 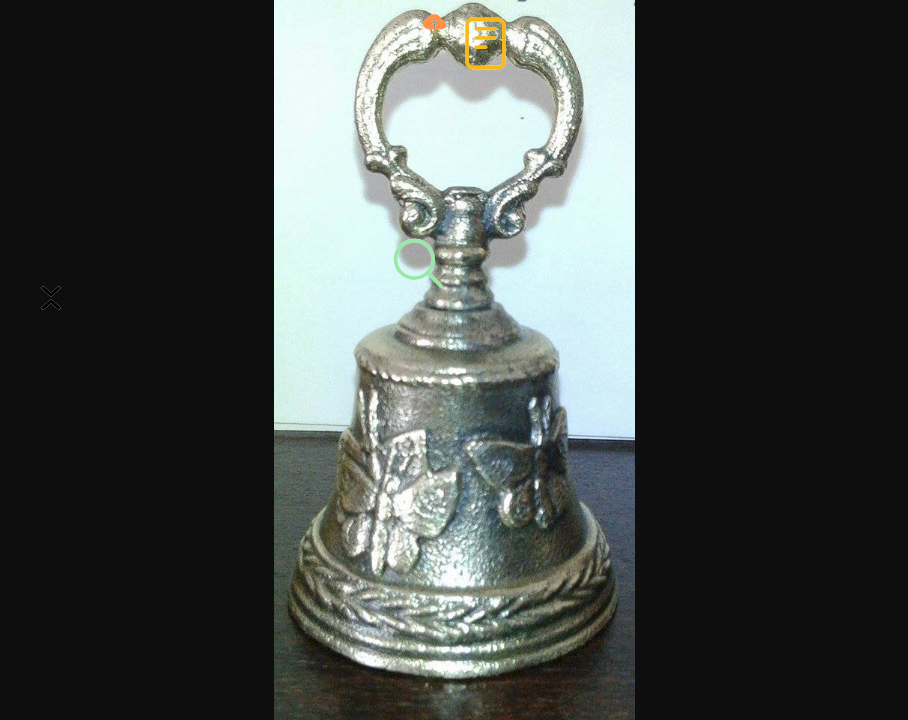 I want to click on search for content or items, so click(x=418, y=263).